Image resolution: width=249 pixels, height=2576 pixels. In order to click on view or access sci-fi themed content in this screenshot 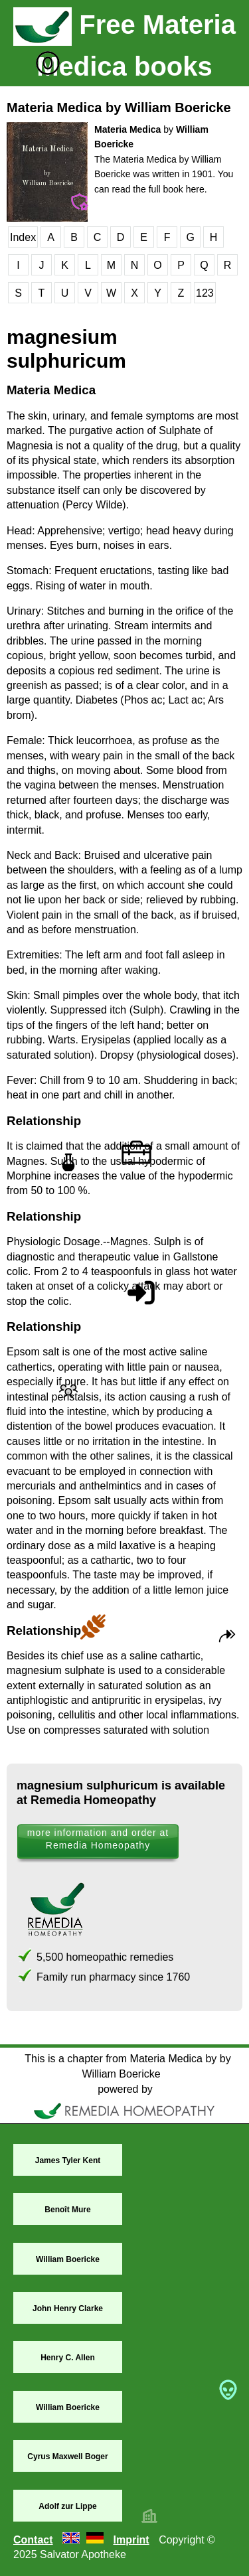, I will do `click(228, 2389)`.